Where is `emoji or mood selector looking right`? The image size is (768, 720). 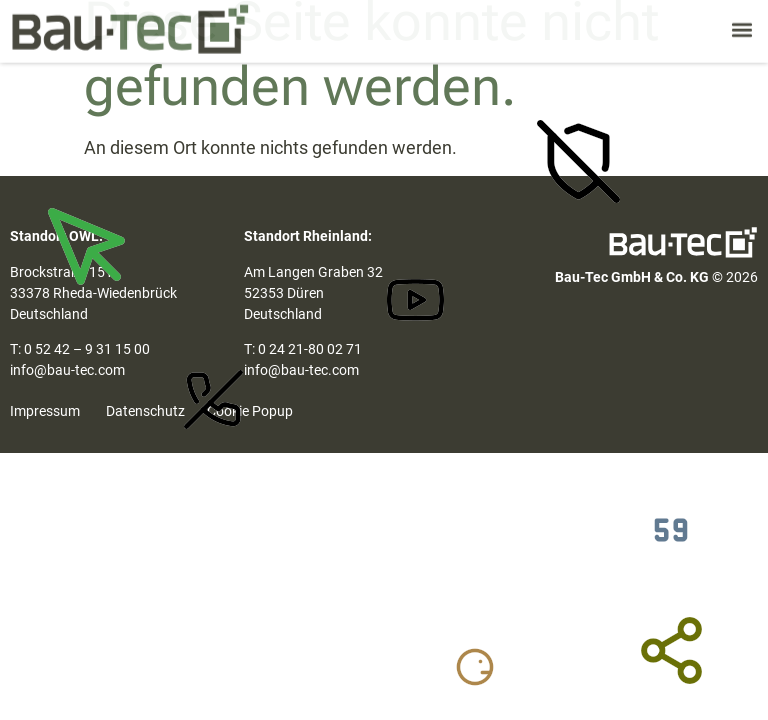
emoji or mood selector looking right is located at coordinates (475, 667).